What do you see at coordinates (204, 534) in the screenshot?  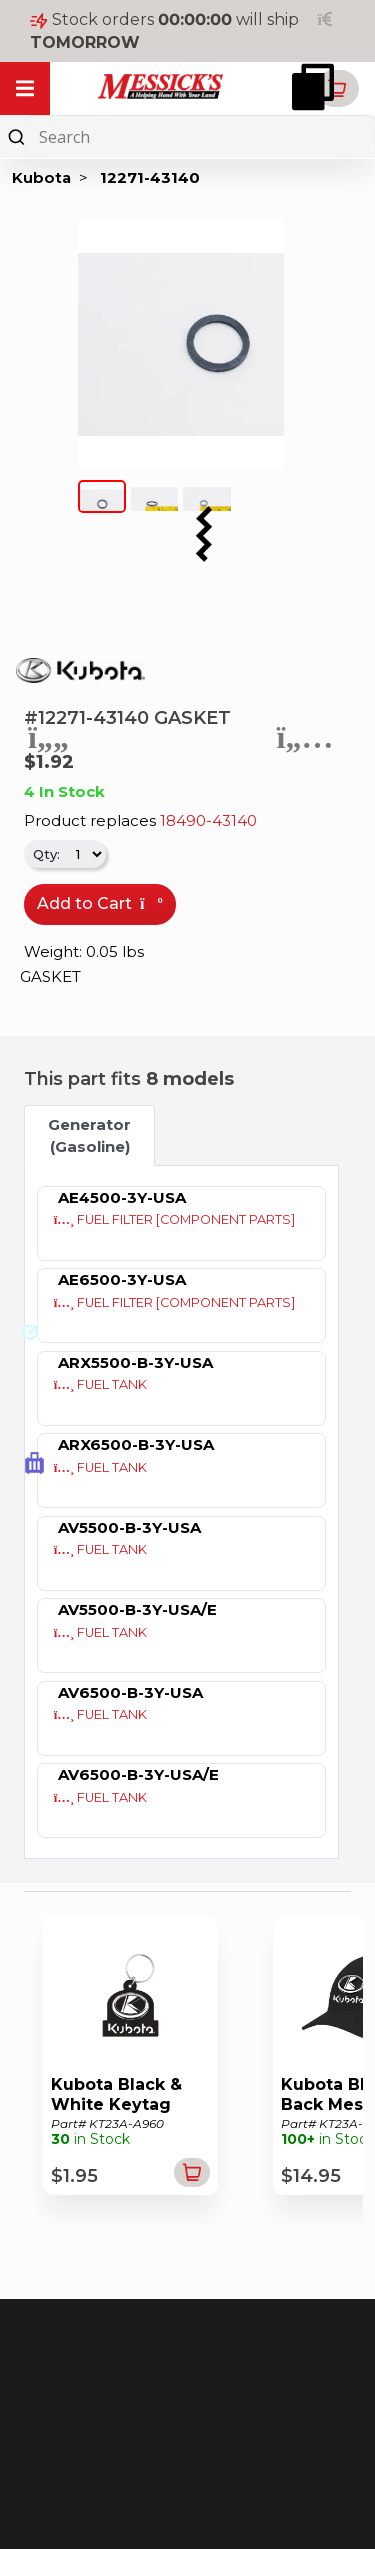 I see `common workflow language logo` at bounding box center [204, 534].